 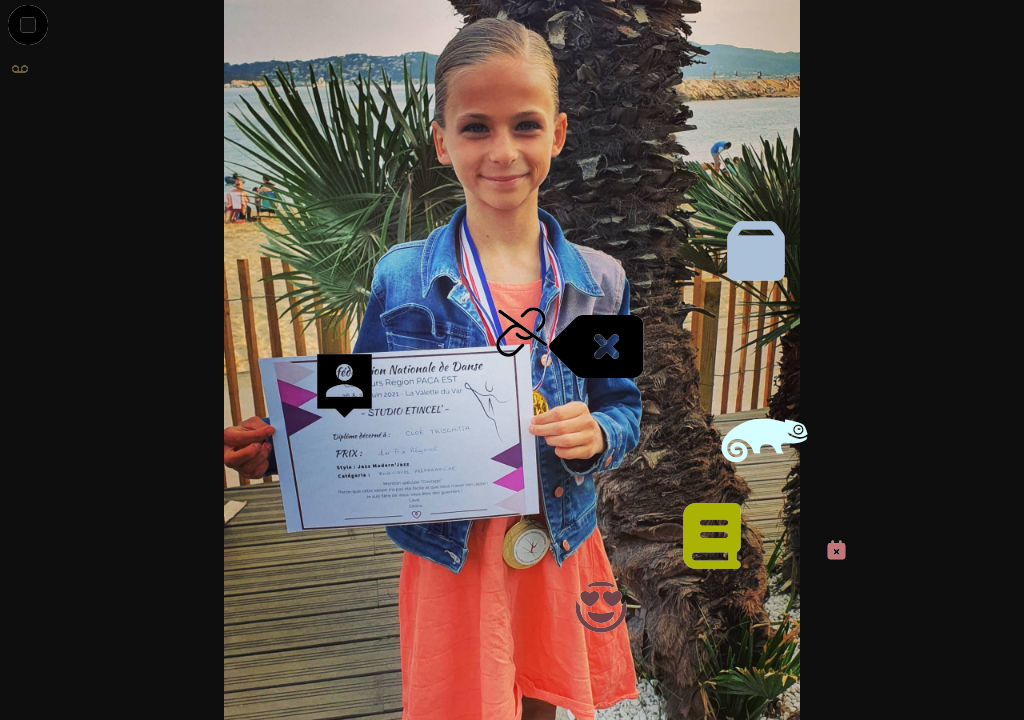 What do you see at coordinates (28, 25) in the screenshot?
I see `stop media playback` at bounding box center [28, 25].